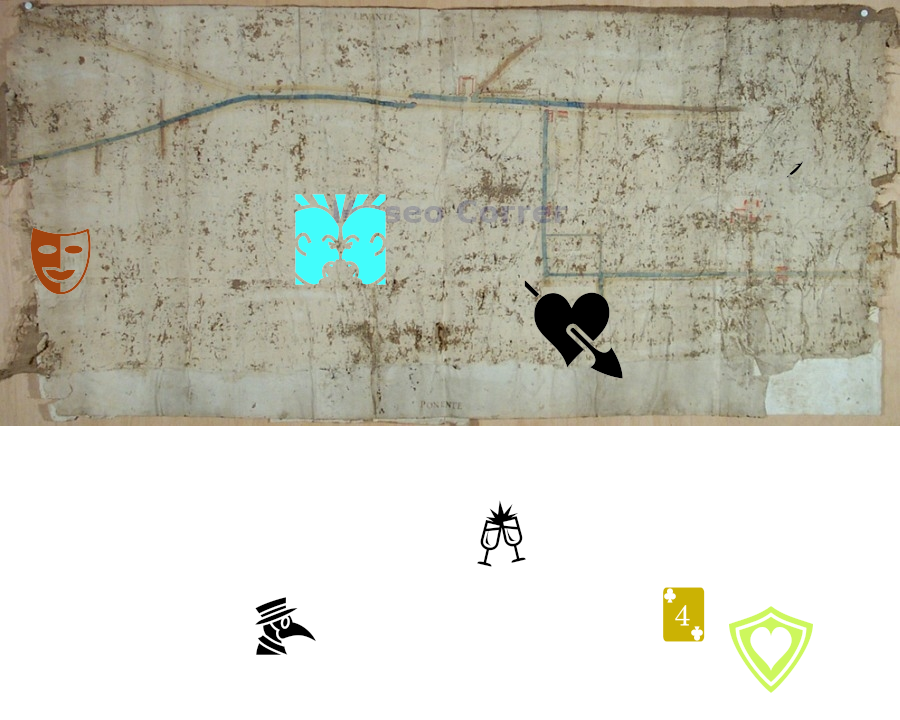 This screenshot has height=720, width=900. What do you see at coordinates (771, 648) in the screenshot?
I see `health protection or defensive buff status` at bounding box center [771, 648].